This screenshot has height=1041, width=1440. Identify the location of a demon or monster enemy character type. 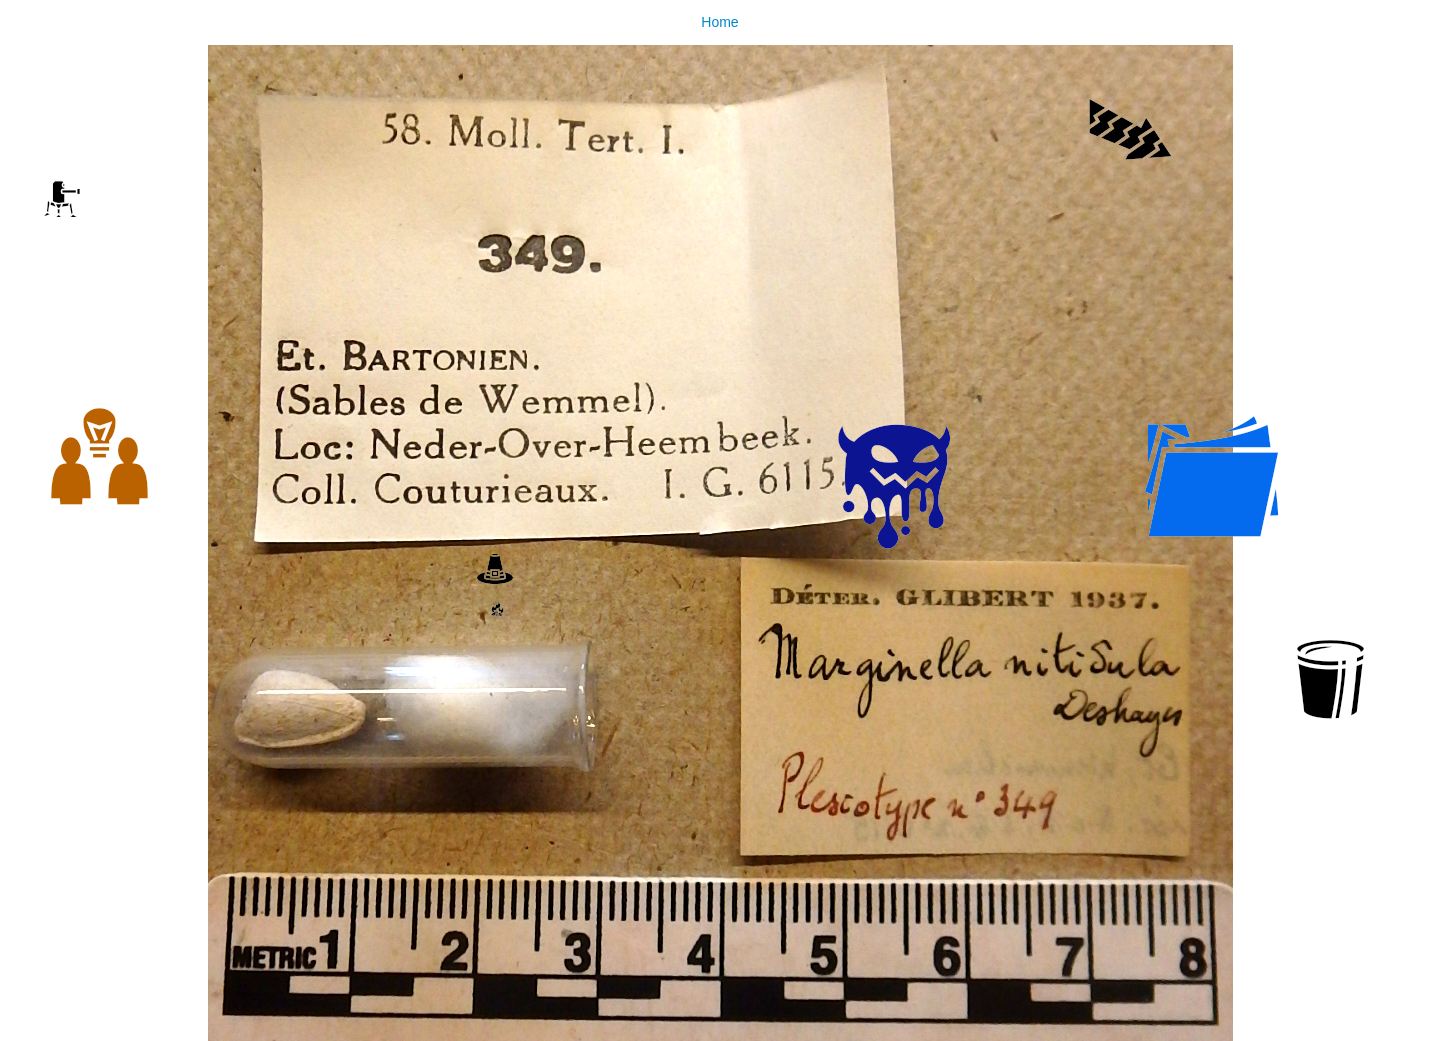
(893, 486).